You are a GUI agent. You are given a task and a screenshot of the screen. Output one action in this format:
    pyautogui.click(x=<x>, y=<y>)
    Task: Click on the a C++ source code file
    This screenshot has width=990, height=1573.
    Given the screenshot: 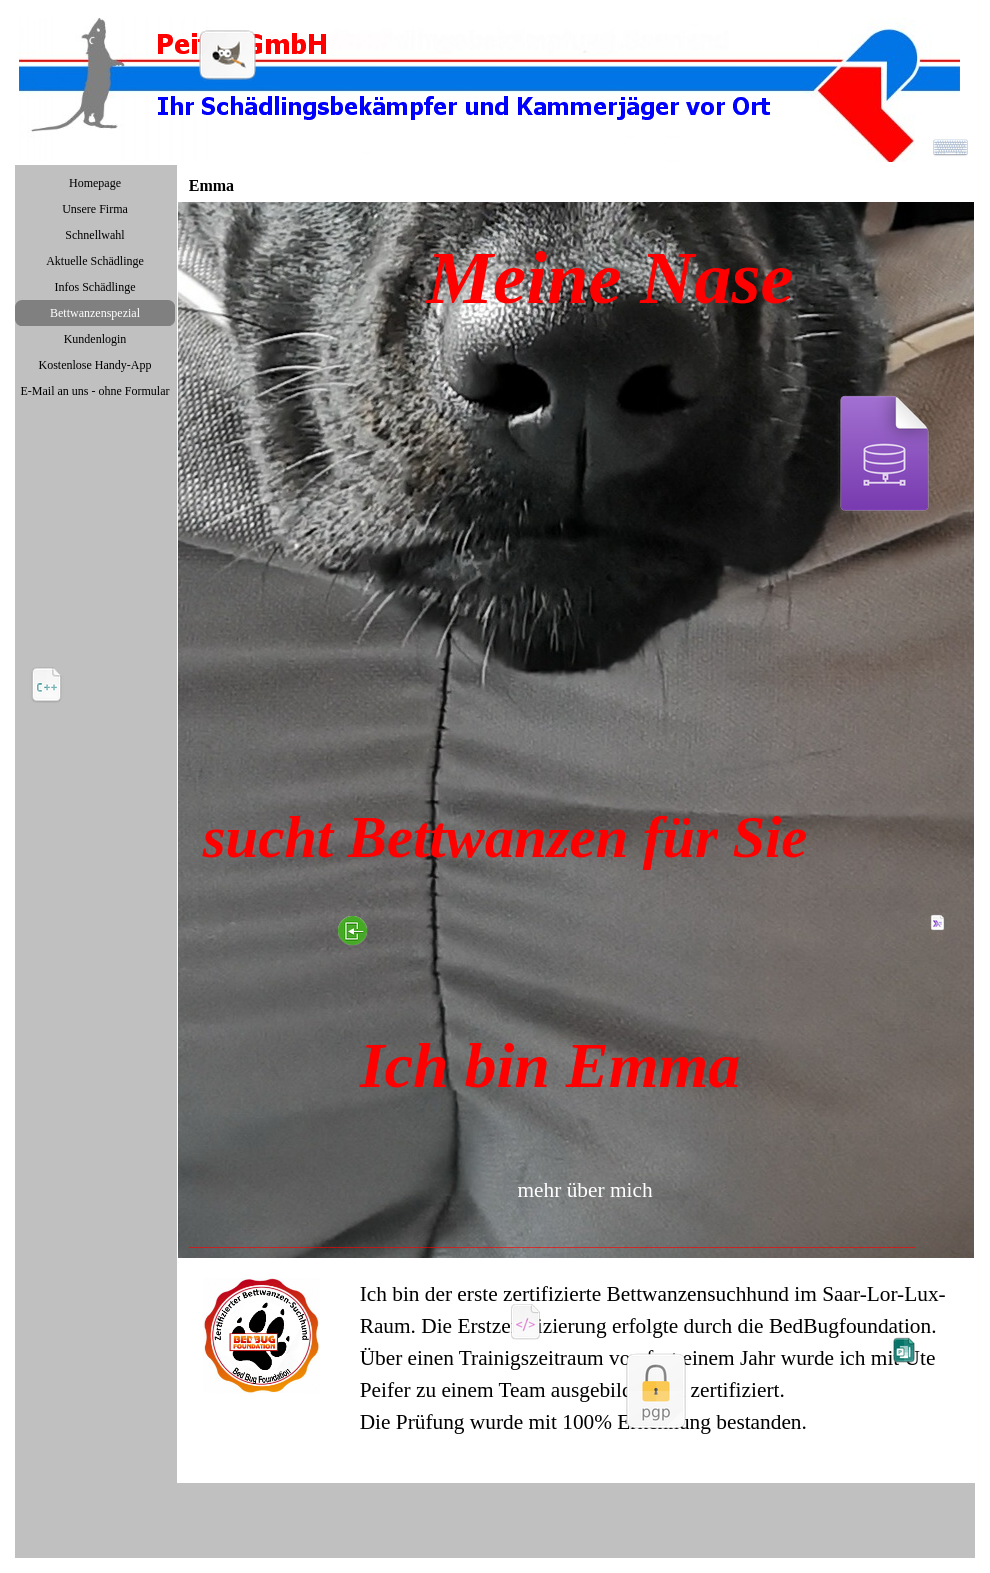 What is the action you would take?
    pyautogui.click(x=46, y=684)
    